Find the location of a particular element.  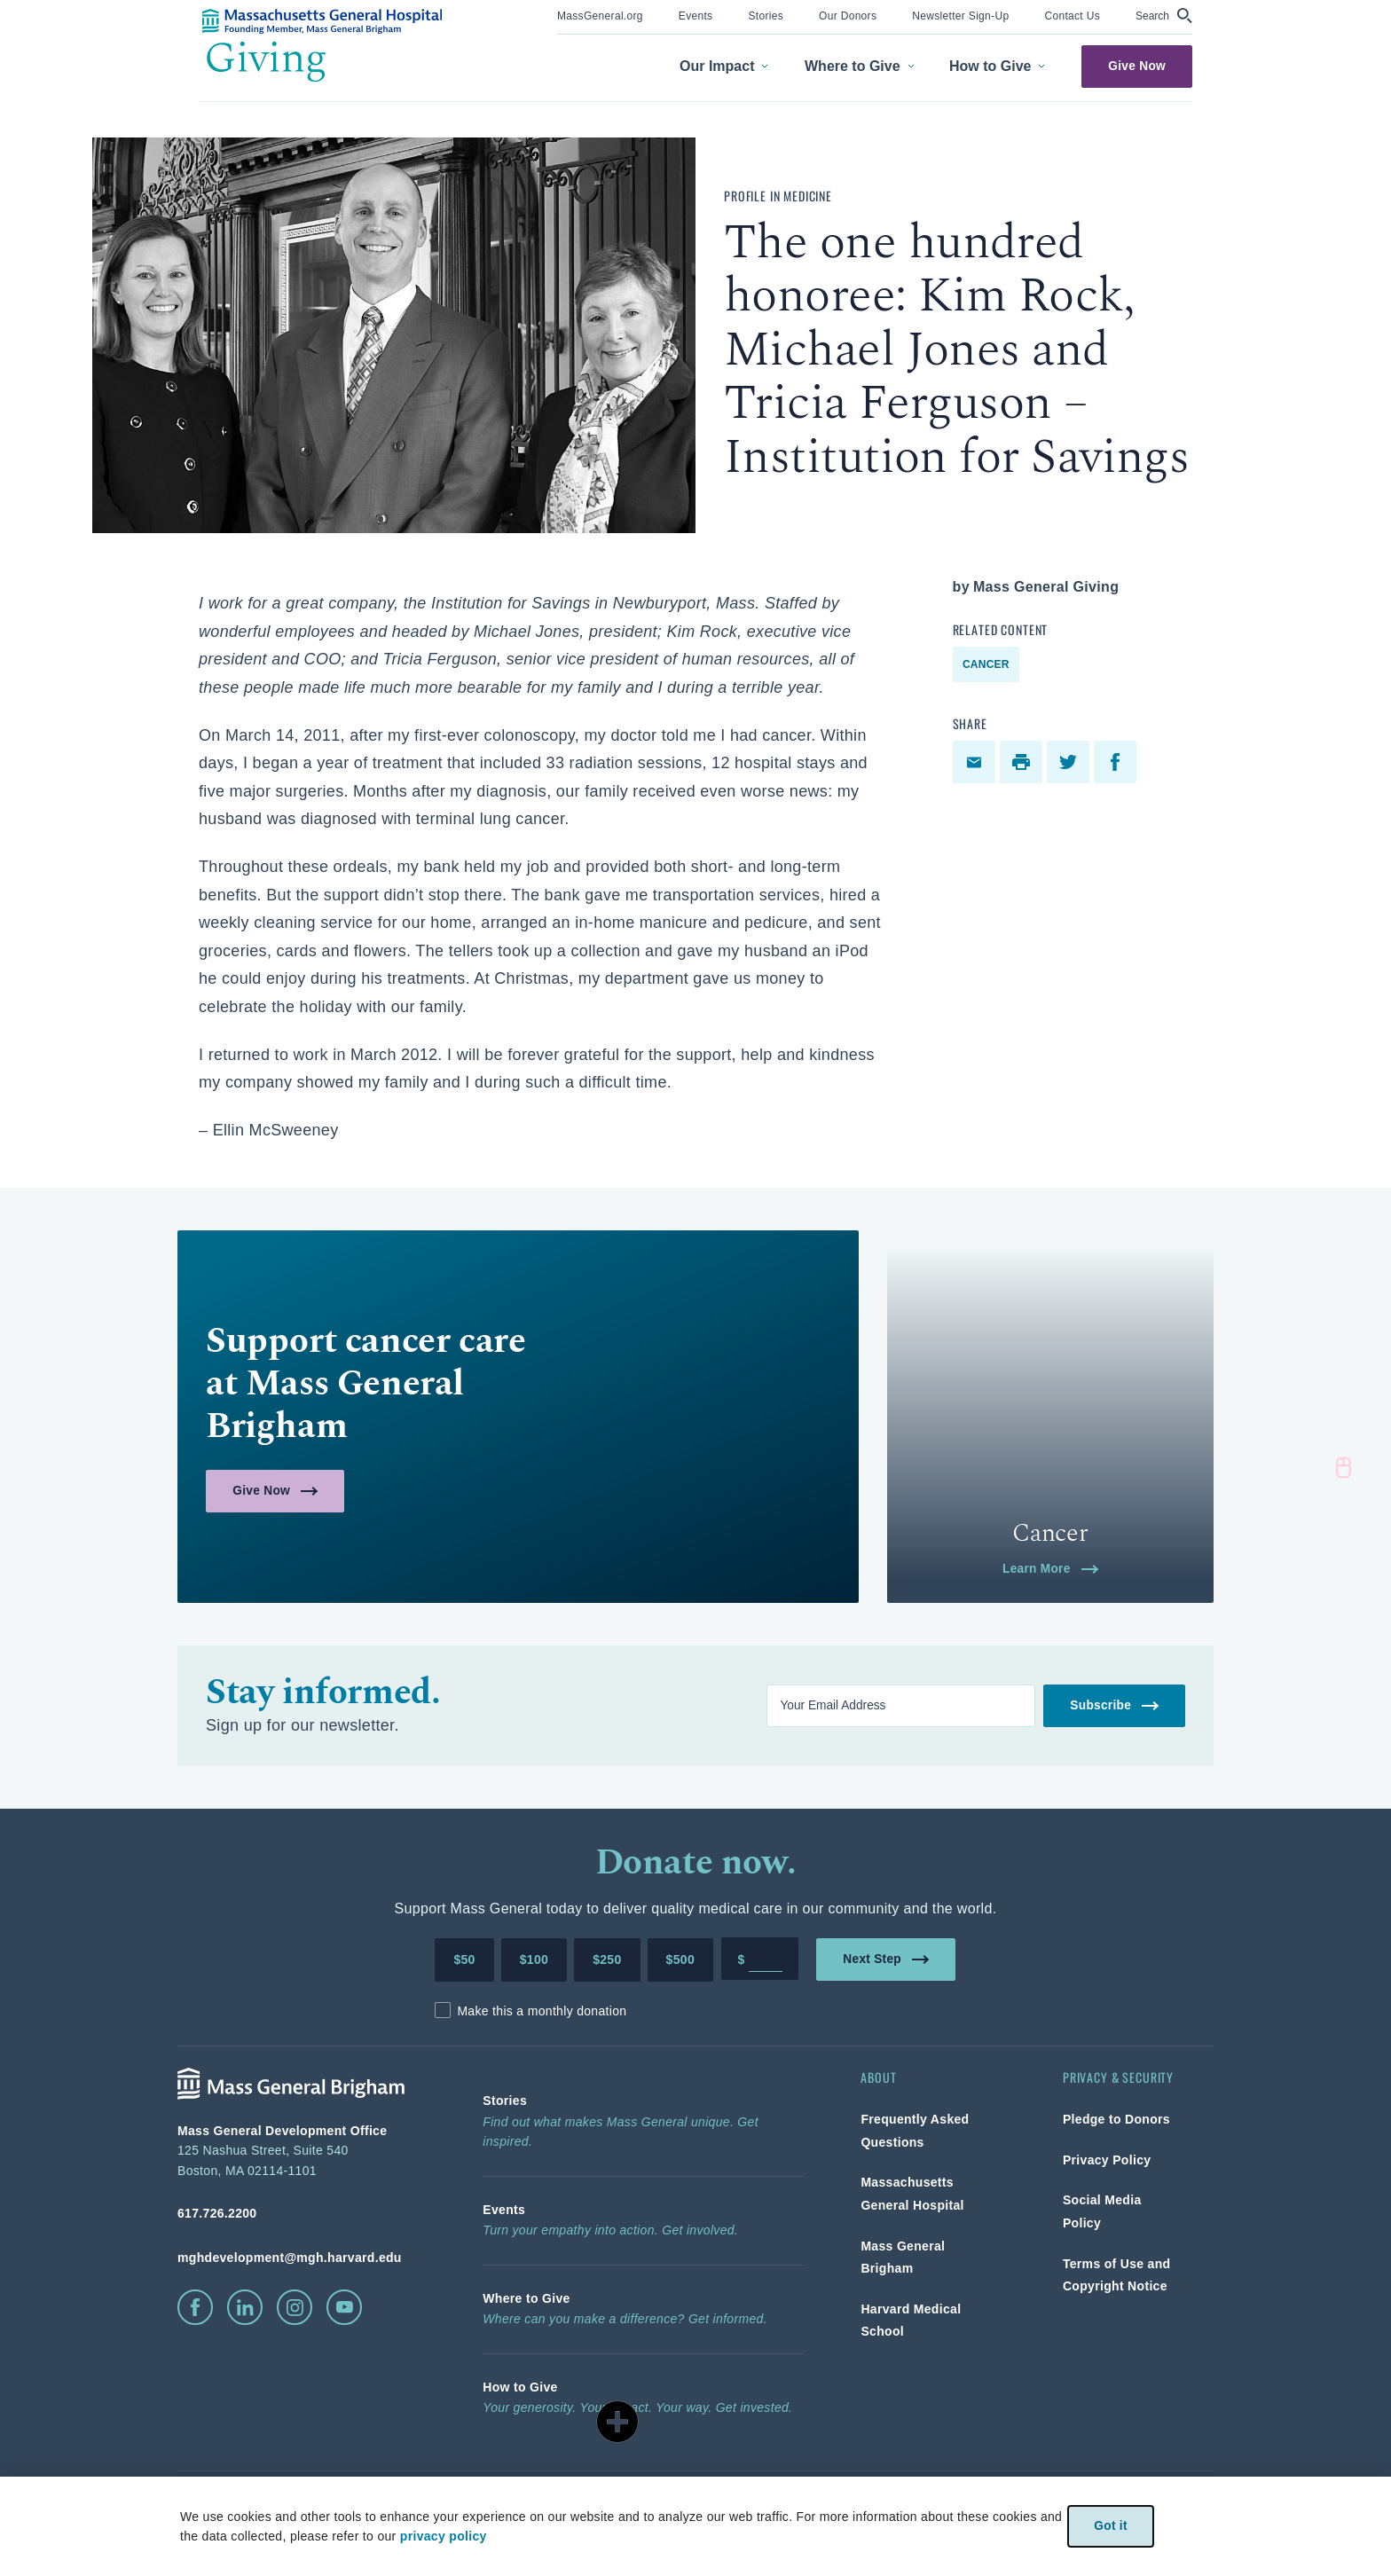

mouse input device indicator is located at coordinates (1343, 1467).